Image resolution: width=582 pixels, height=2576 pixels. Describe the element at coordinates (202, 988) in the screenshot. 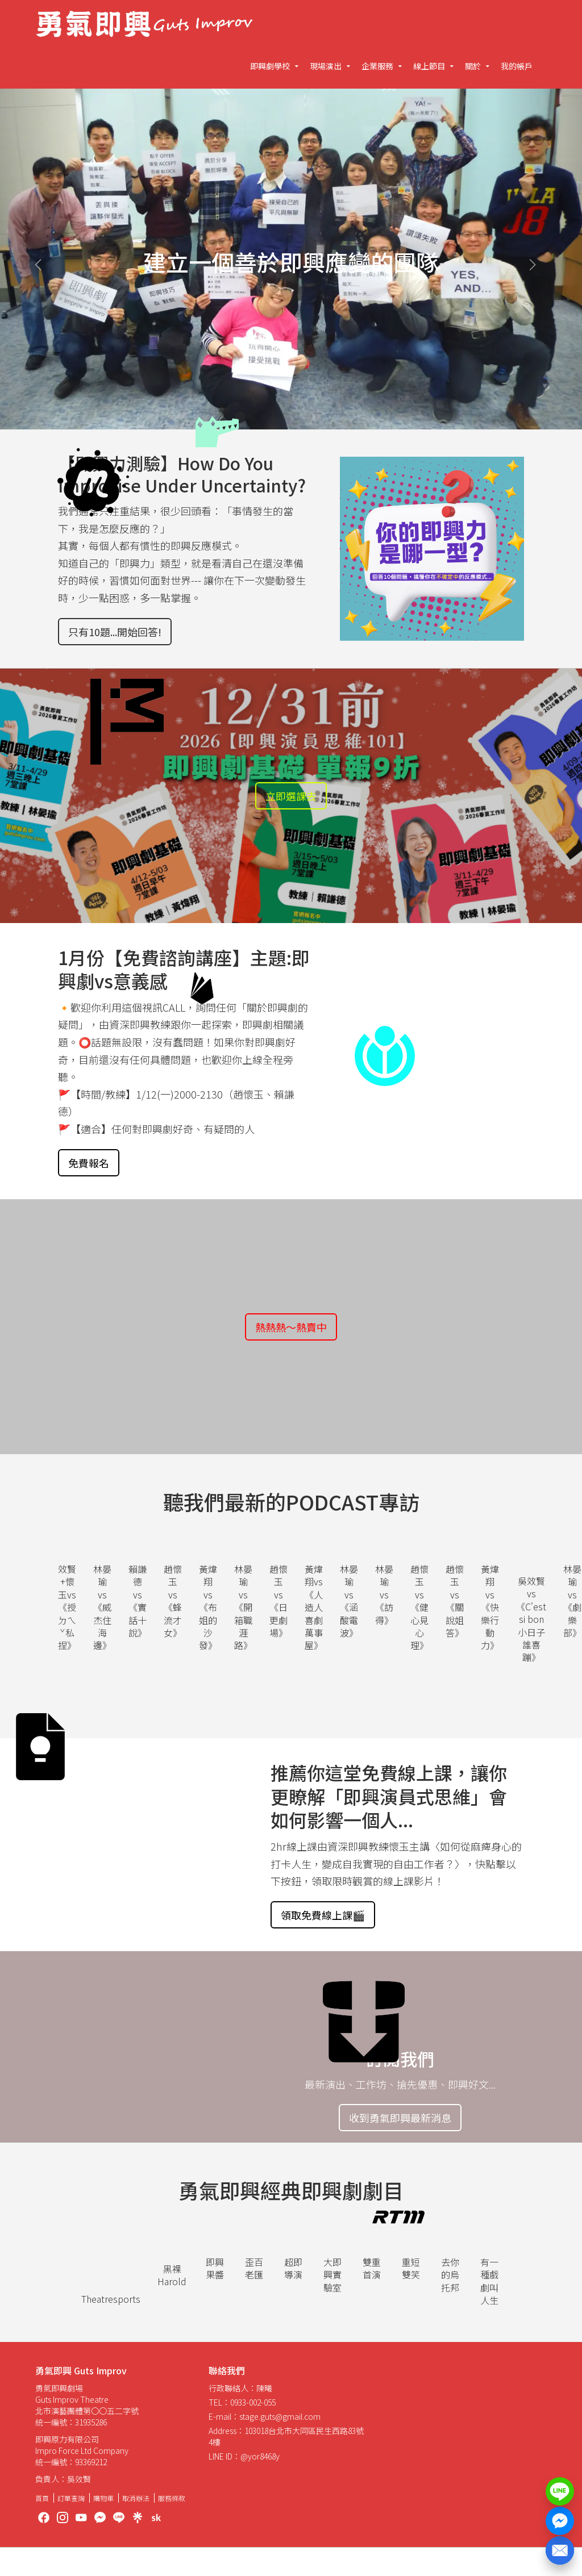

I see `Firebase platform logo` at that location.